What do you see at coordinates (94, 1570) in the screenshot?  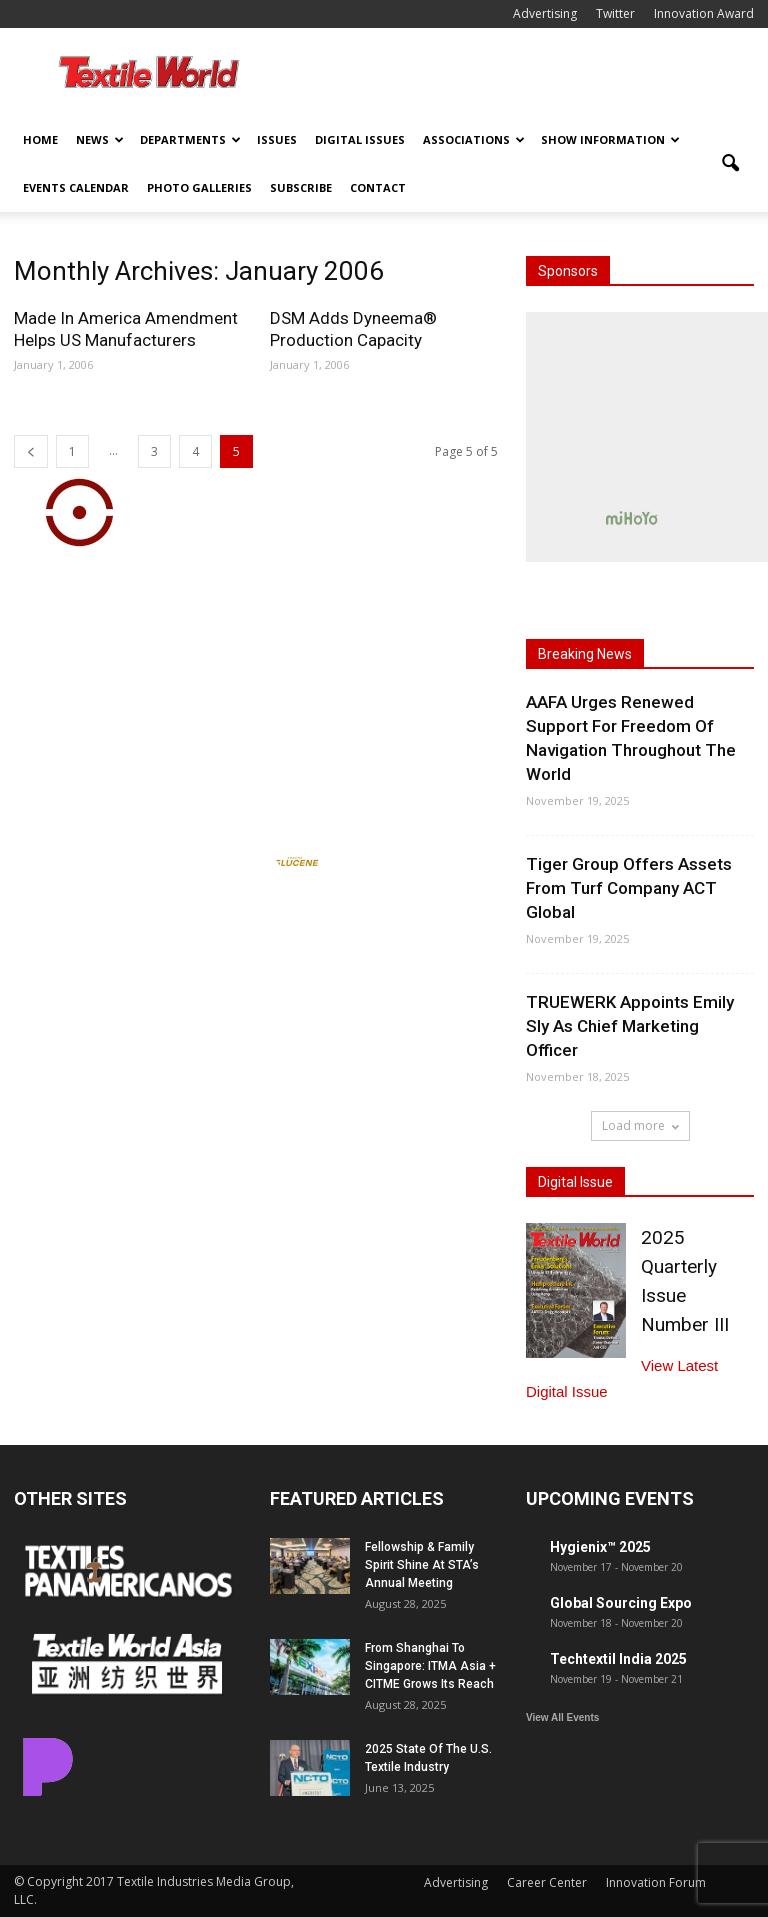 I see `nf-core bioinformatics workflow community logo` at bounding box center [94, 1570].